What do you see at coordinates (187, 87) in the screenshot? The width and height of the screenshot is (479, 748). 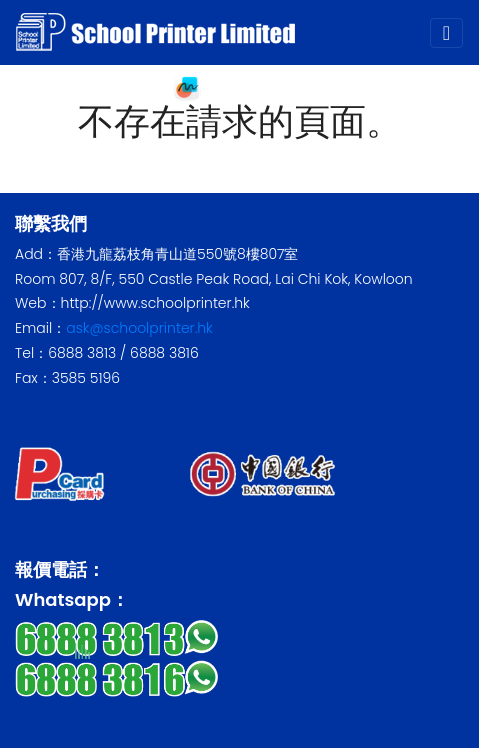 I see `open freeform app for brainstorming and sketching` at bounding box center [187, 87].